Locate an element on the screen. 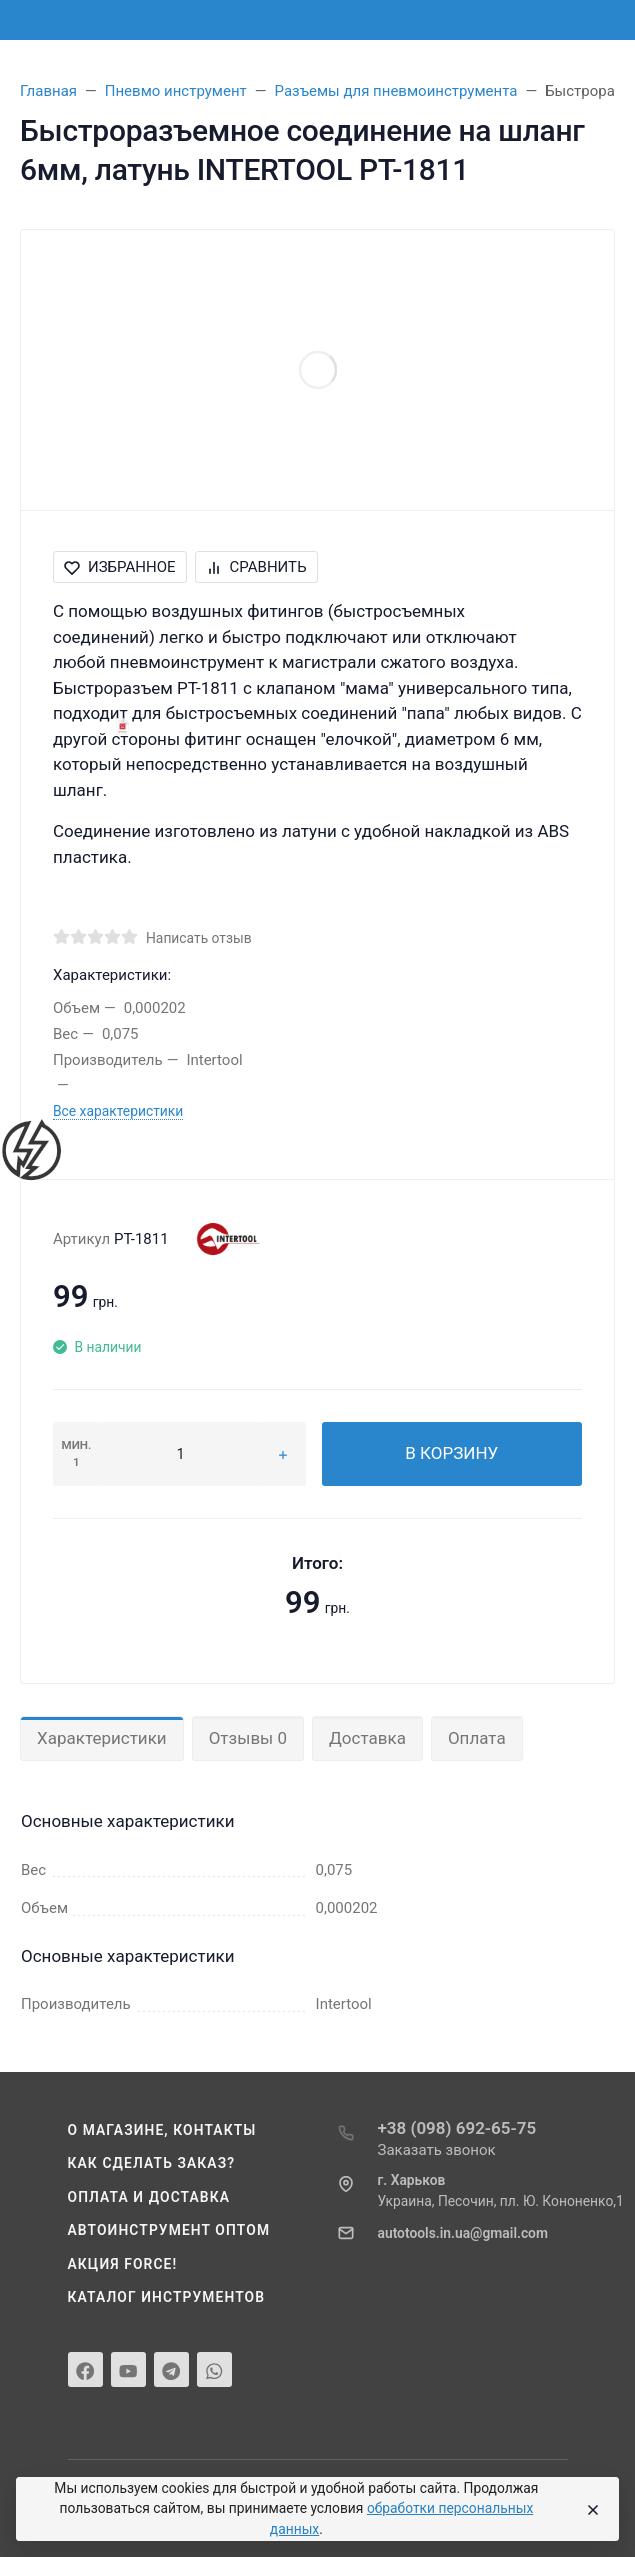  apport crash report file is located at coordinates (122, 726).